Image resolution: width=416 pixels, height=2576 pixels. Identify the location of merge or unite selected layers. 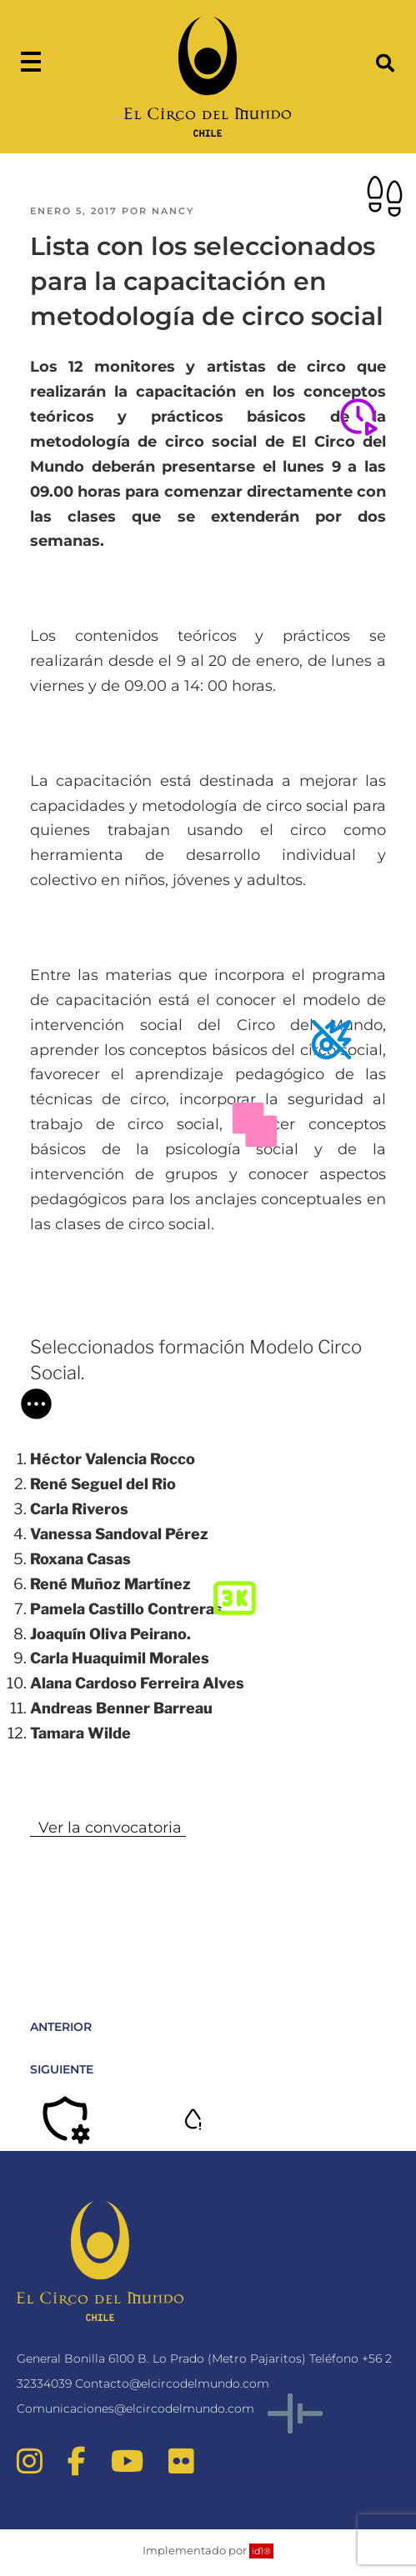
(254, 1124).